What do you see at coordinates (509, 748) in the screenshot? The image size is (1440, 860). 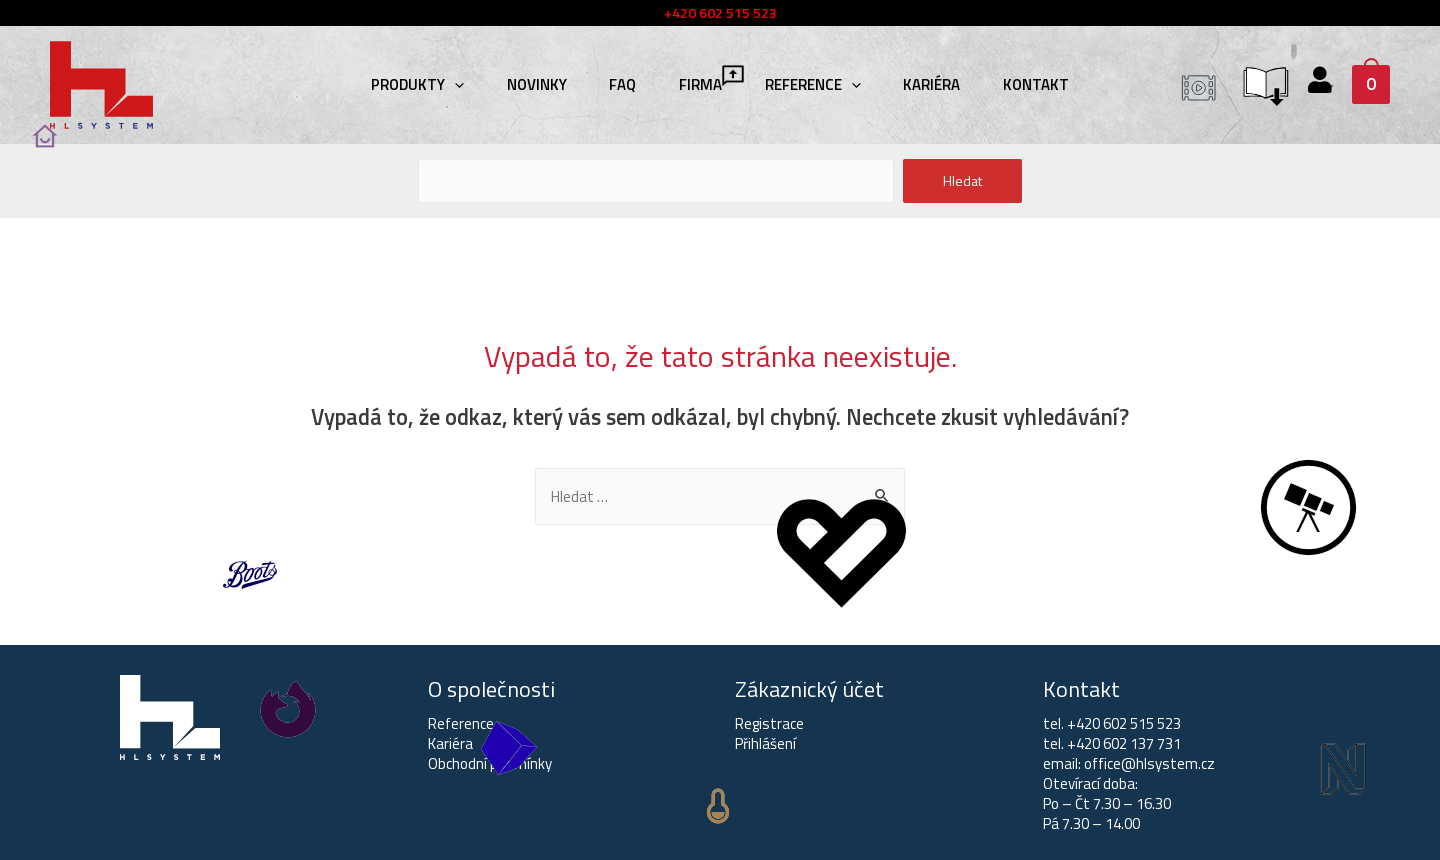 I see `visit anycubic website or store` at bounding box center [509, 748].